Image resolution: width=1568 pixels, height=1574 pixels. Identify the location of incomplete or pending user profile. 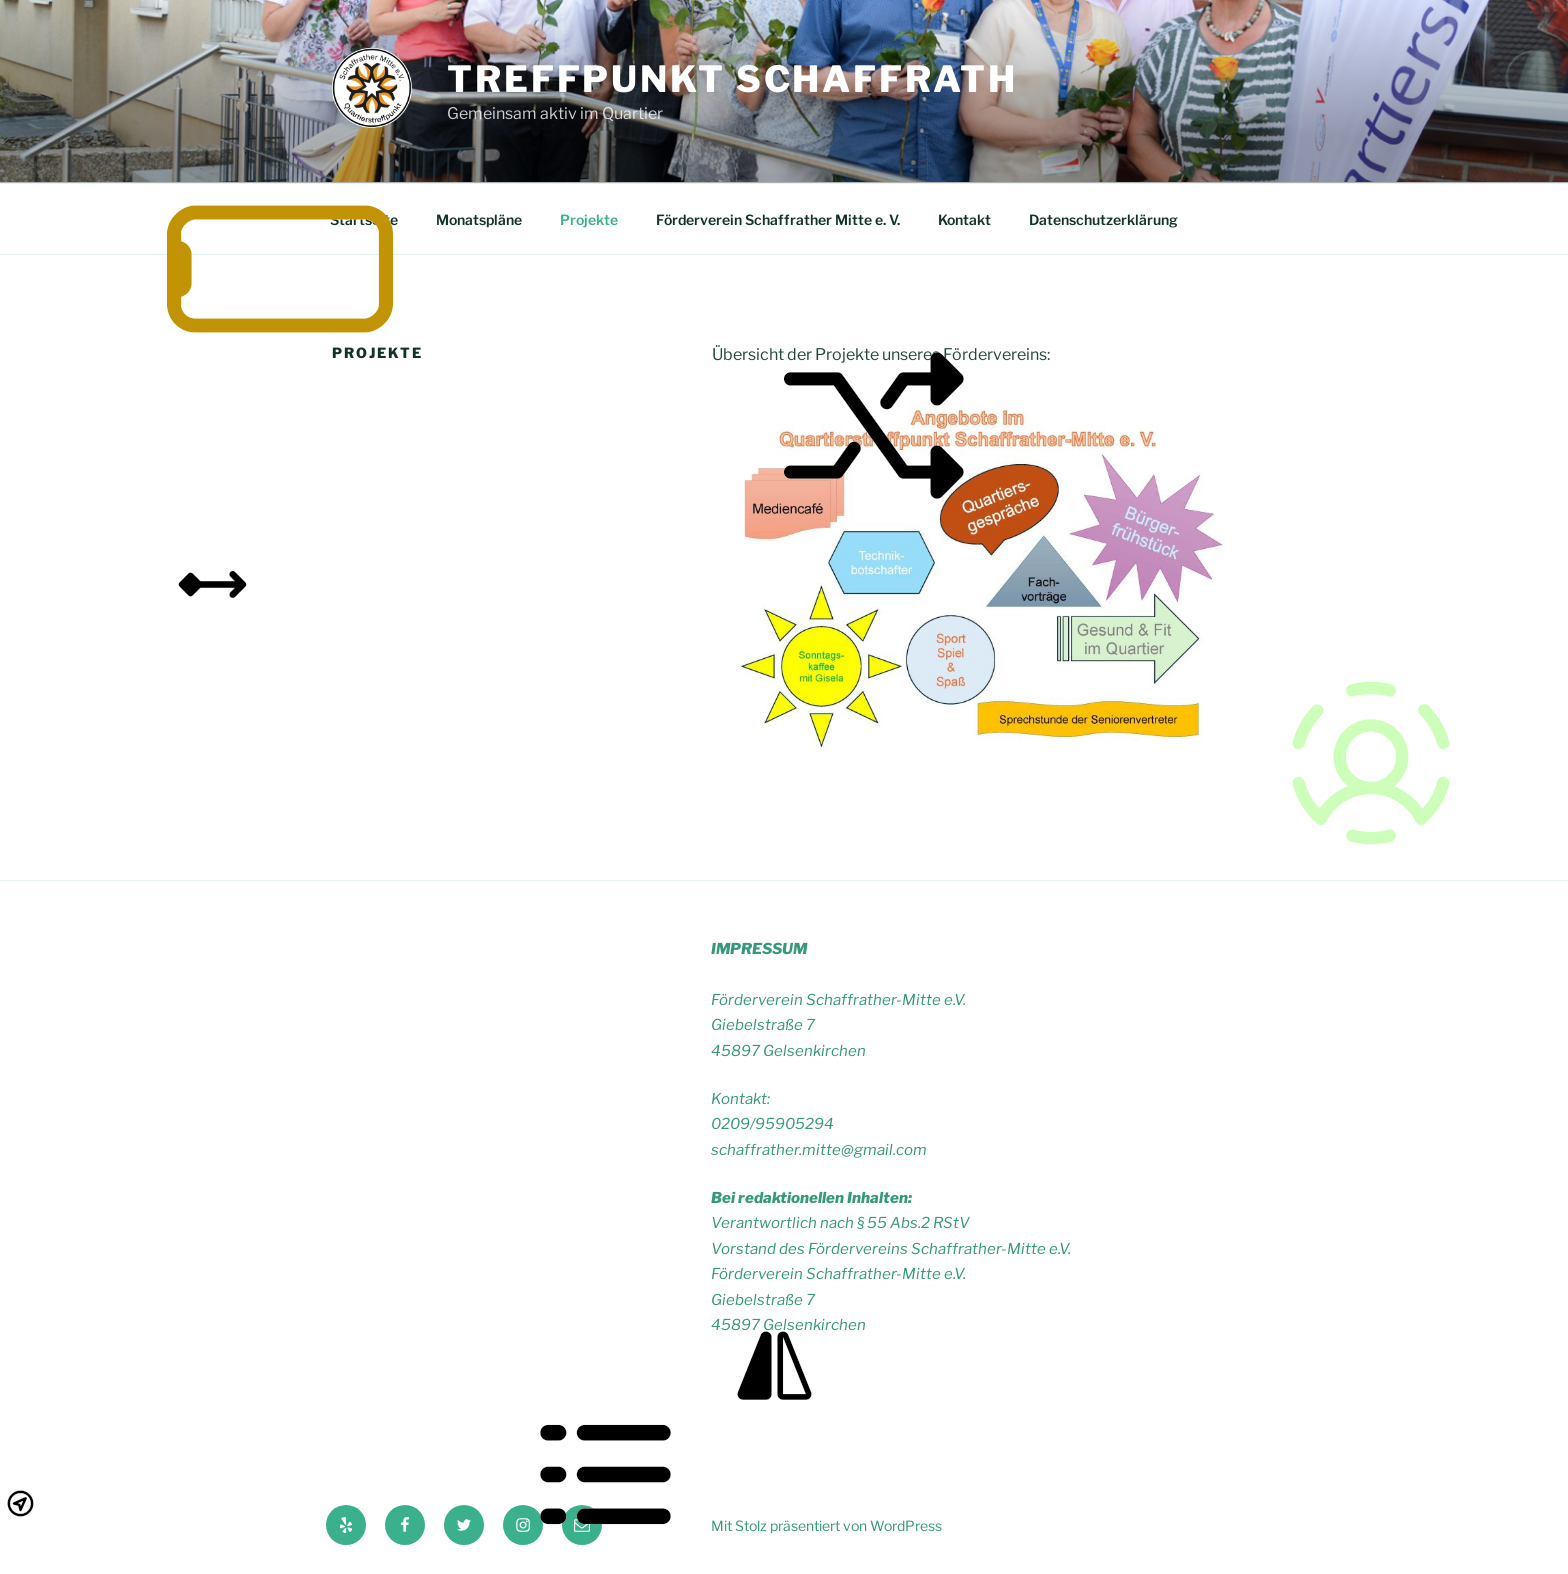
(1371, 763).